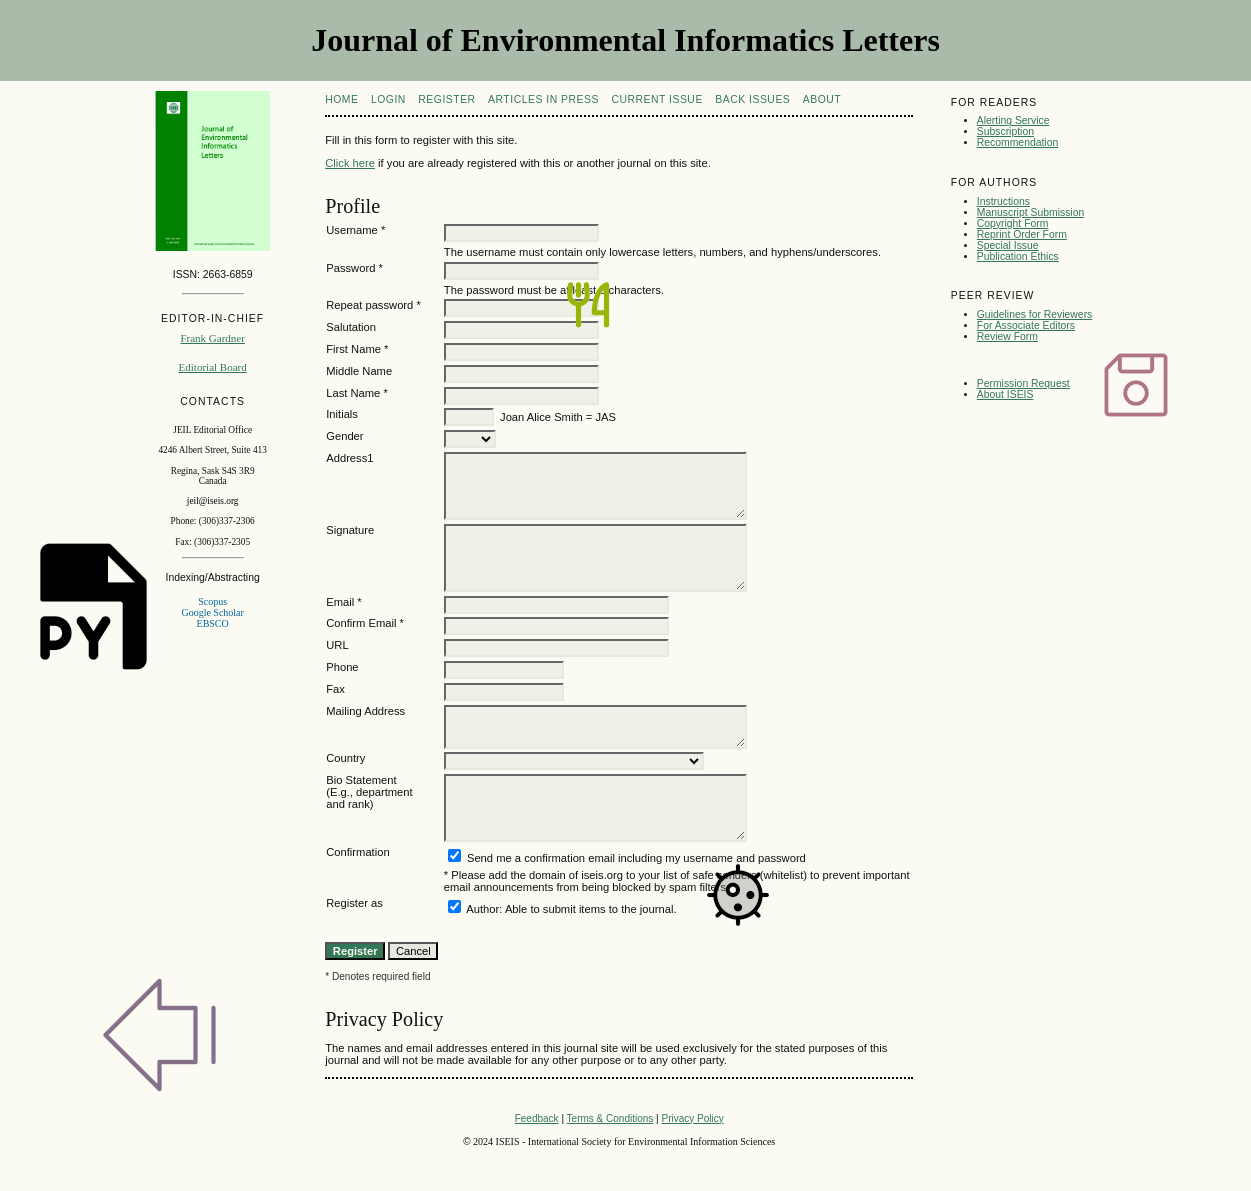 This screenshot has height=1191, width=1251. What do you see at coordinates (93, 606) in the screenshot?
I see `open a python file` at bounding box center [93, 606].